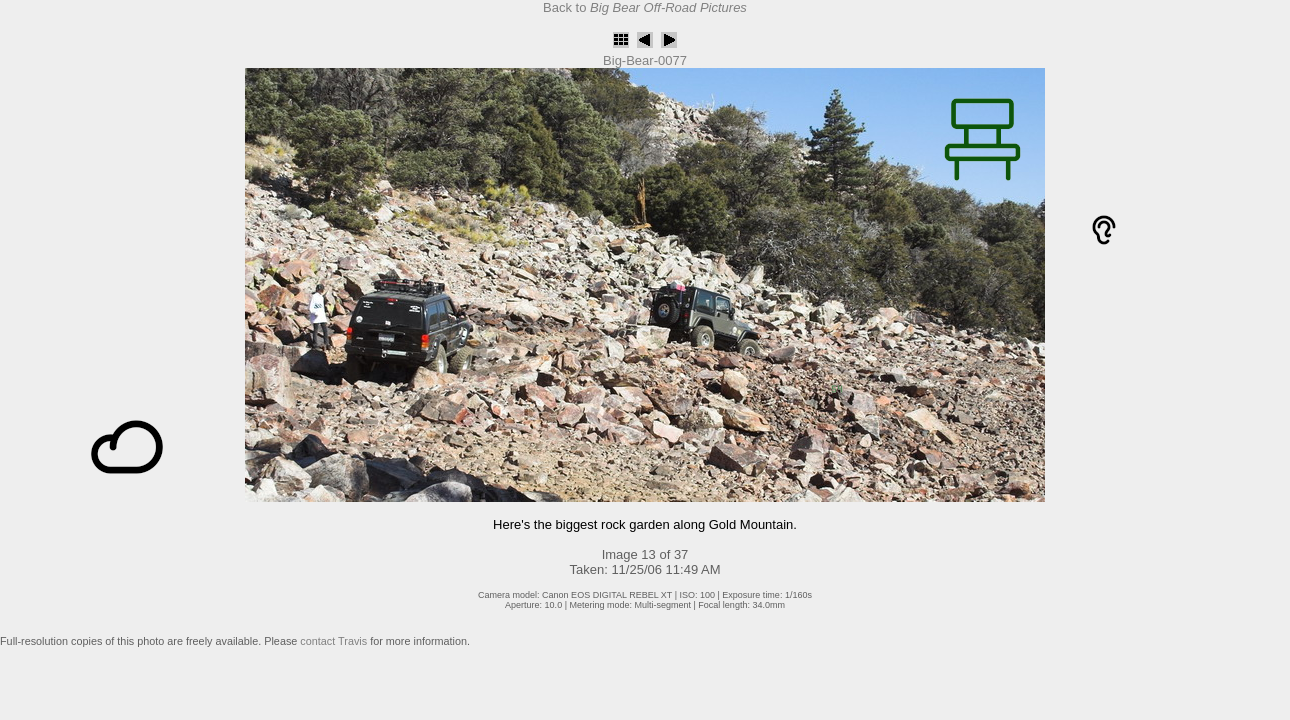 Image resolution: width=1290 pixels, height=720 pixels. Describe the element at coordinates (982, 139) in the screenshot. I see `select seating or furniture options` at that location.